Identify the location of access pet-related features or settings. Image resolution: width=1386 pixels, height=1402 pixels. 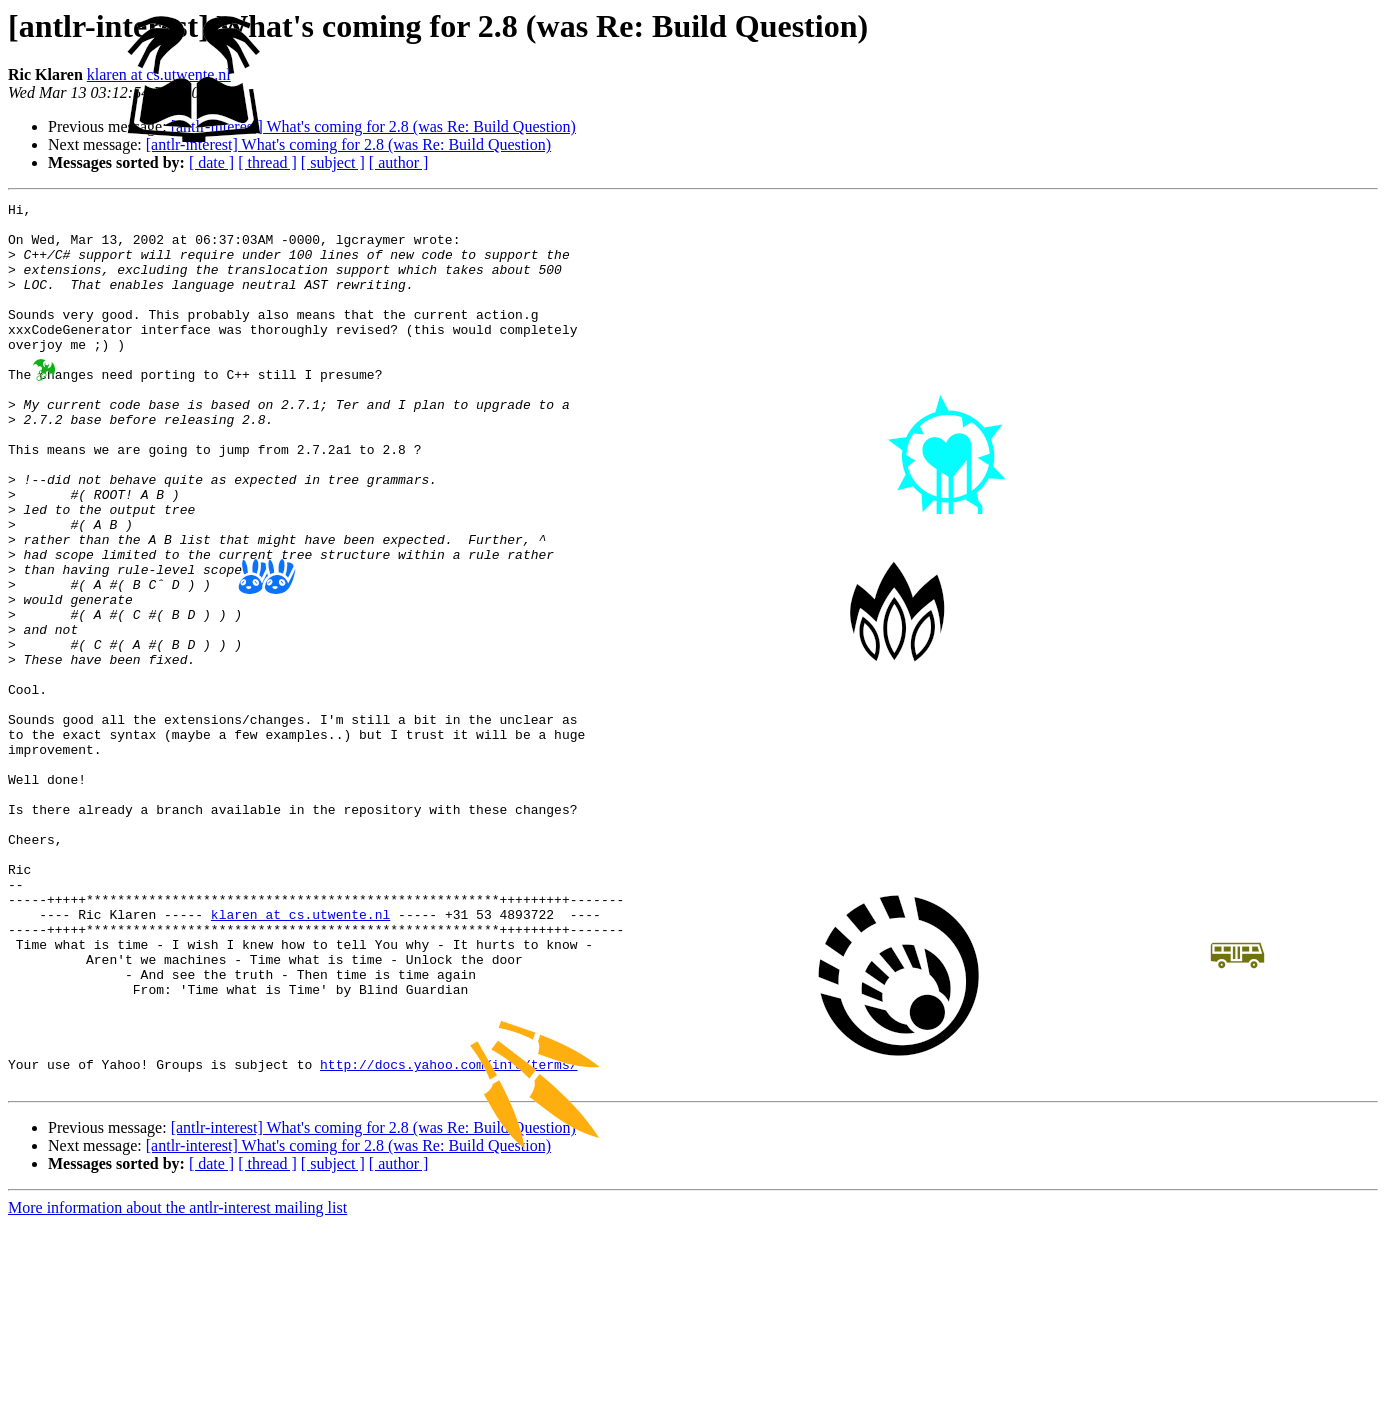
(897, 611).